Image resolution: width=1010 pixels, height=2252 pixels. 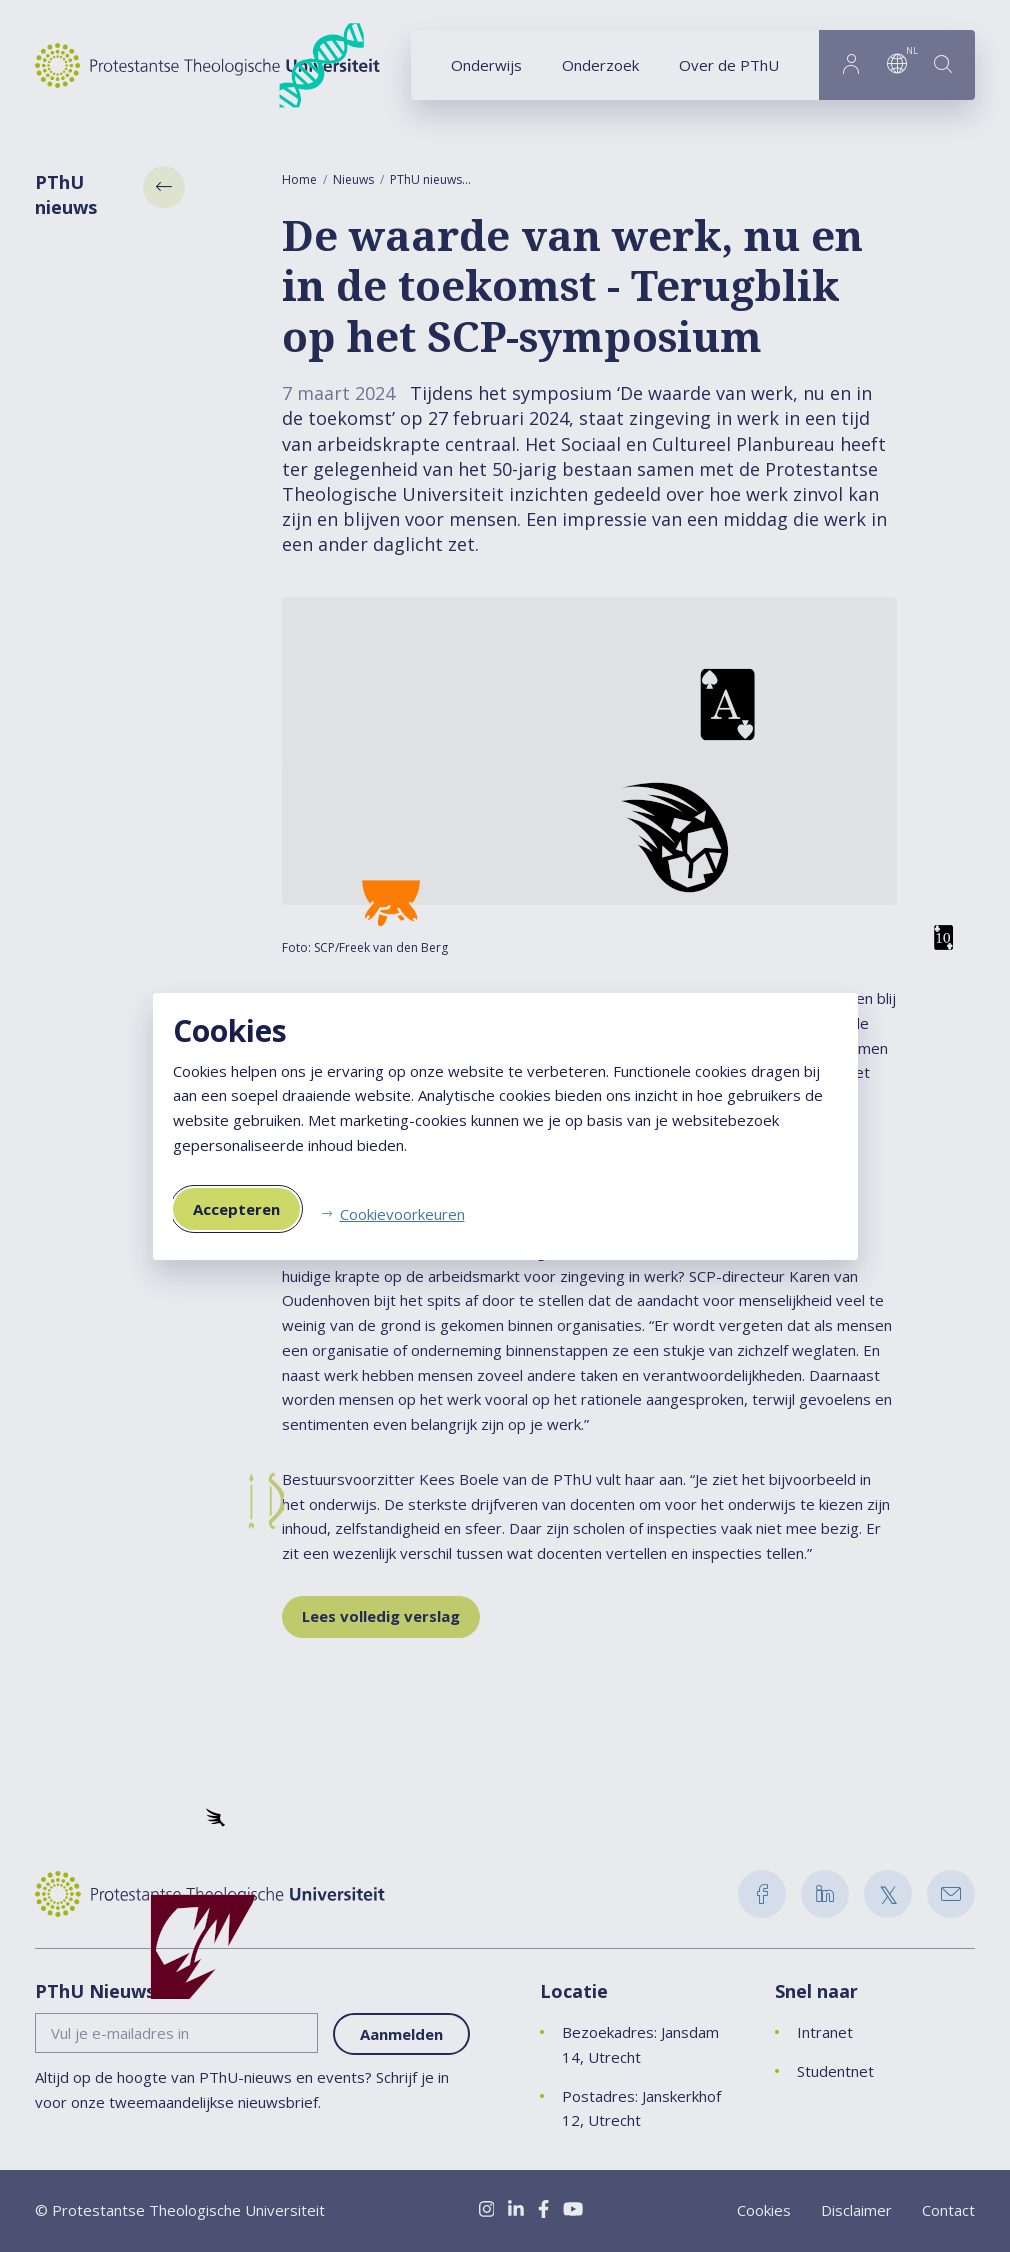 What do you see at coordinates (943, 937) in the screenshot?
I see `ten of clubs playing card` at bounding box center [943, 937].